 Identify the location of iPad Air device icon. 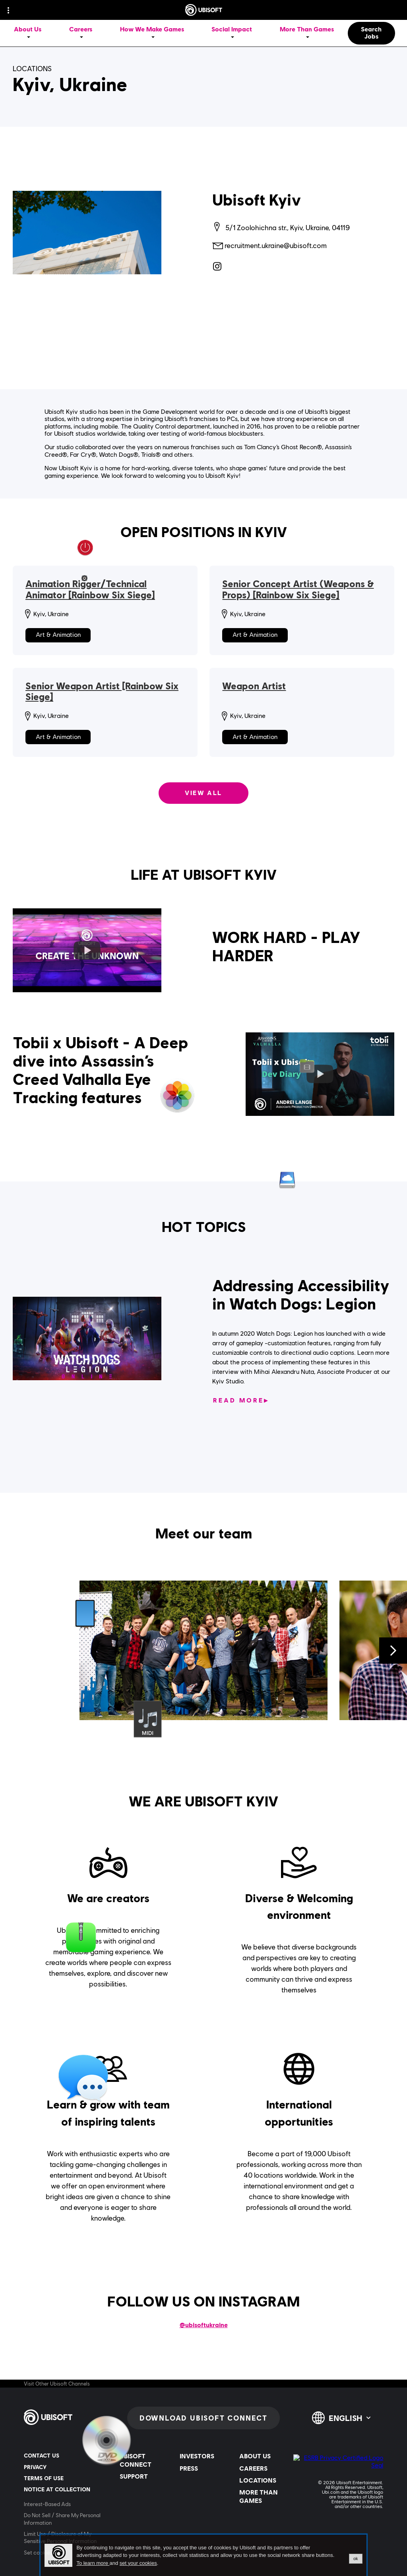
(85, 1614).